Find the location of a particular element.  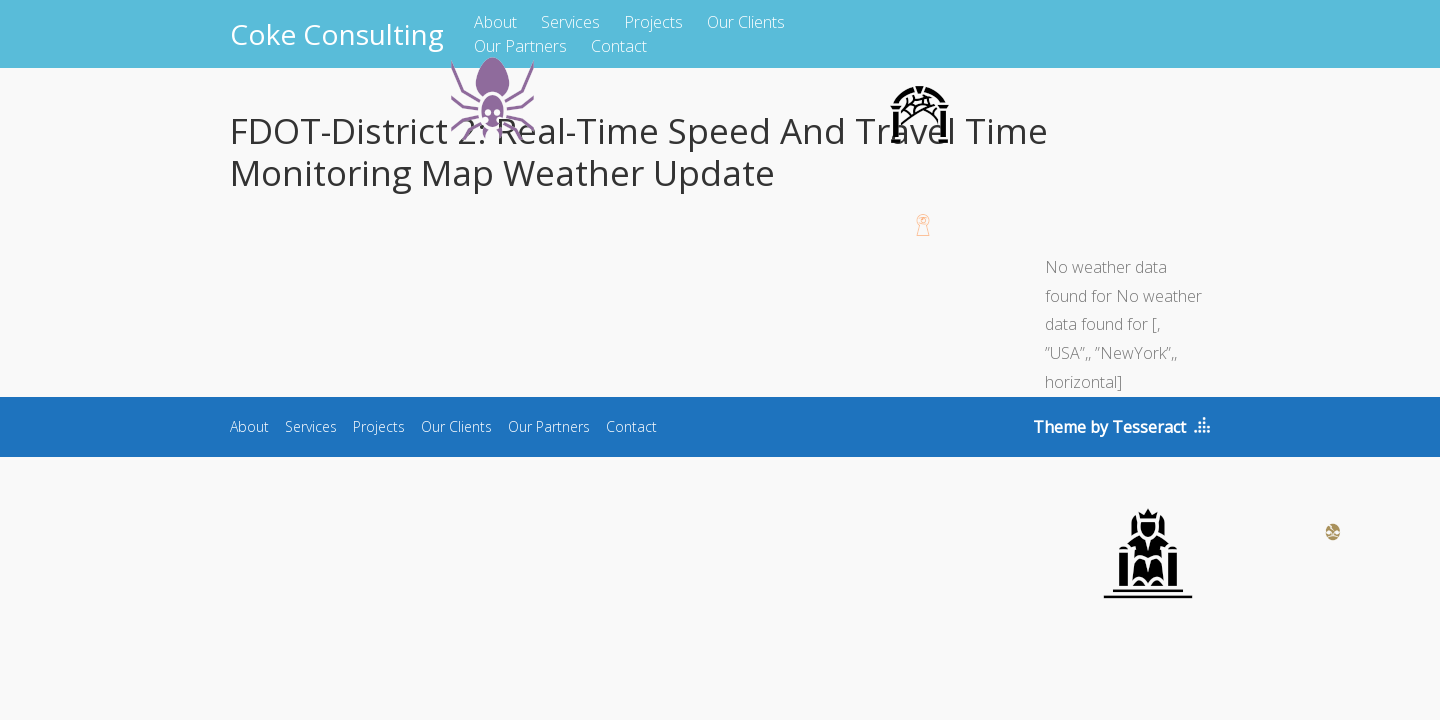

access kingdom or empire management is located at coordinates (1148, 554).